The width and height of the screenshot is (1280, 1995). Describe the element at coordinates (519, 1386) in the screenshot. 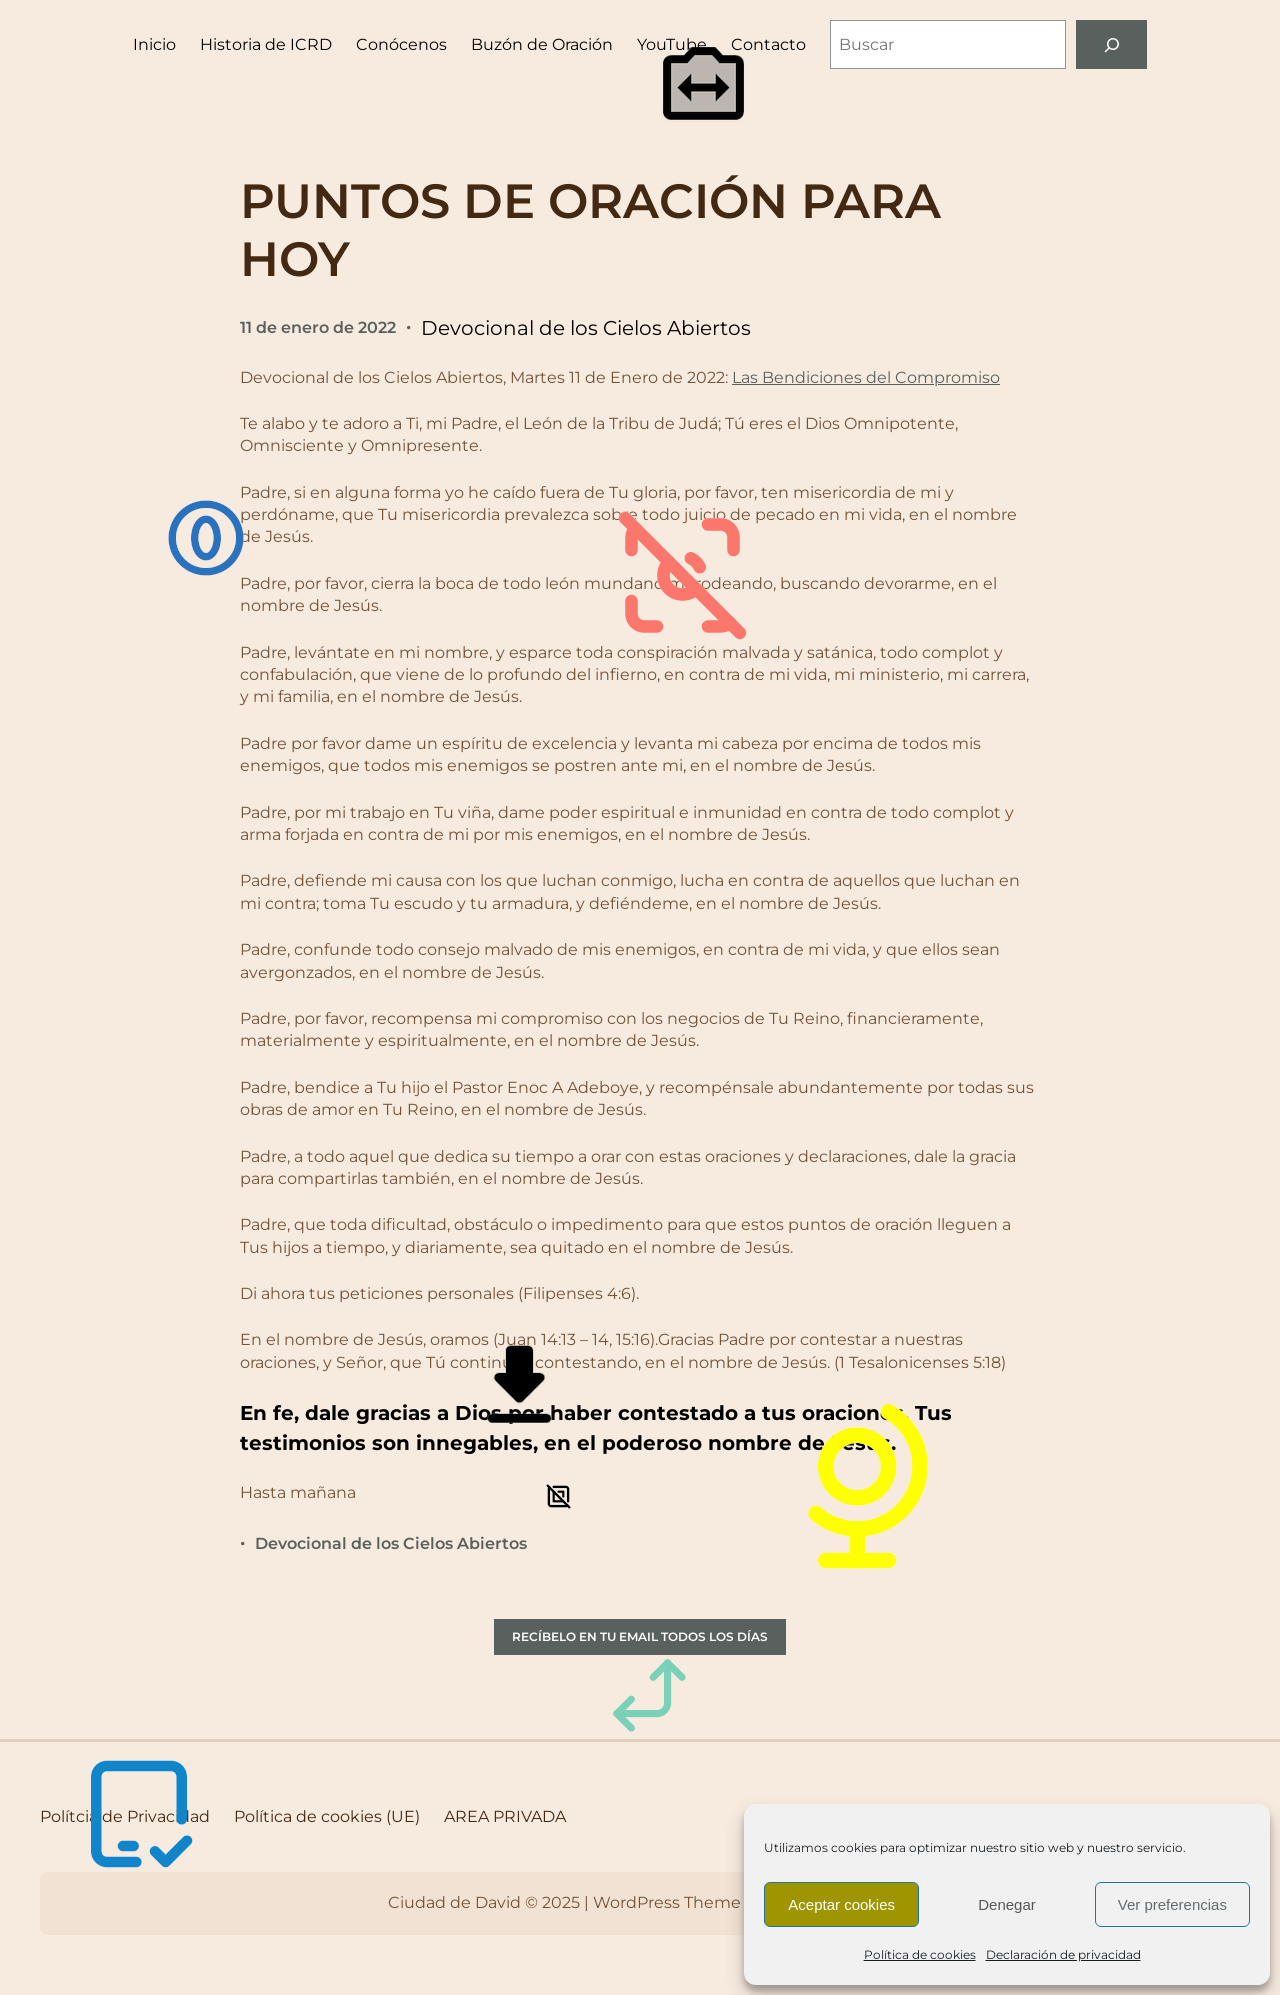

I see `download a file or content` at that location.